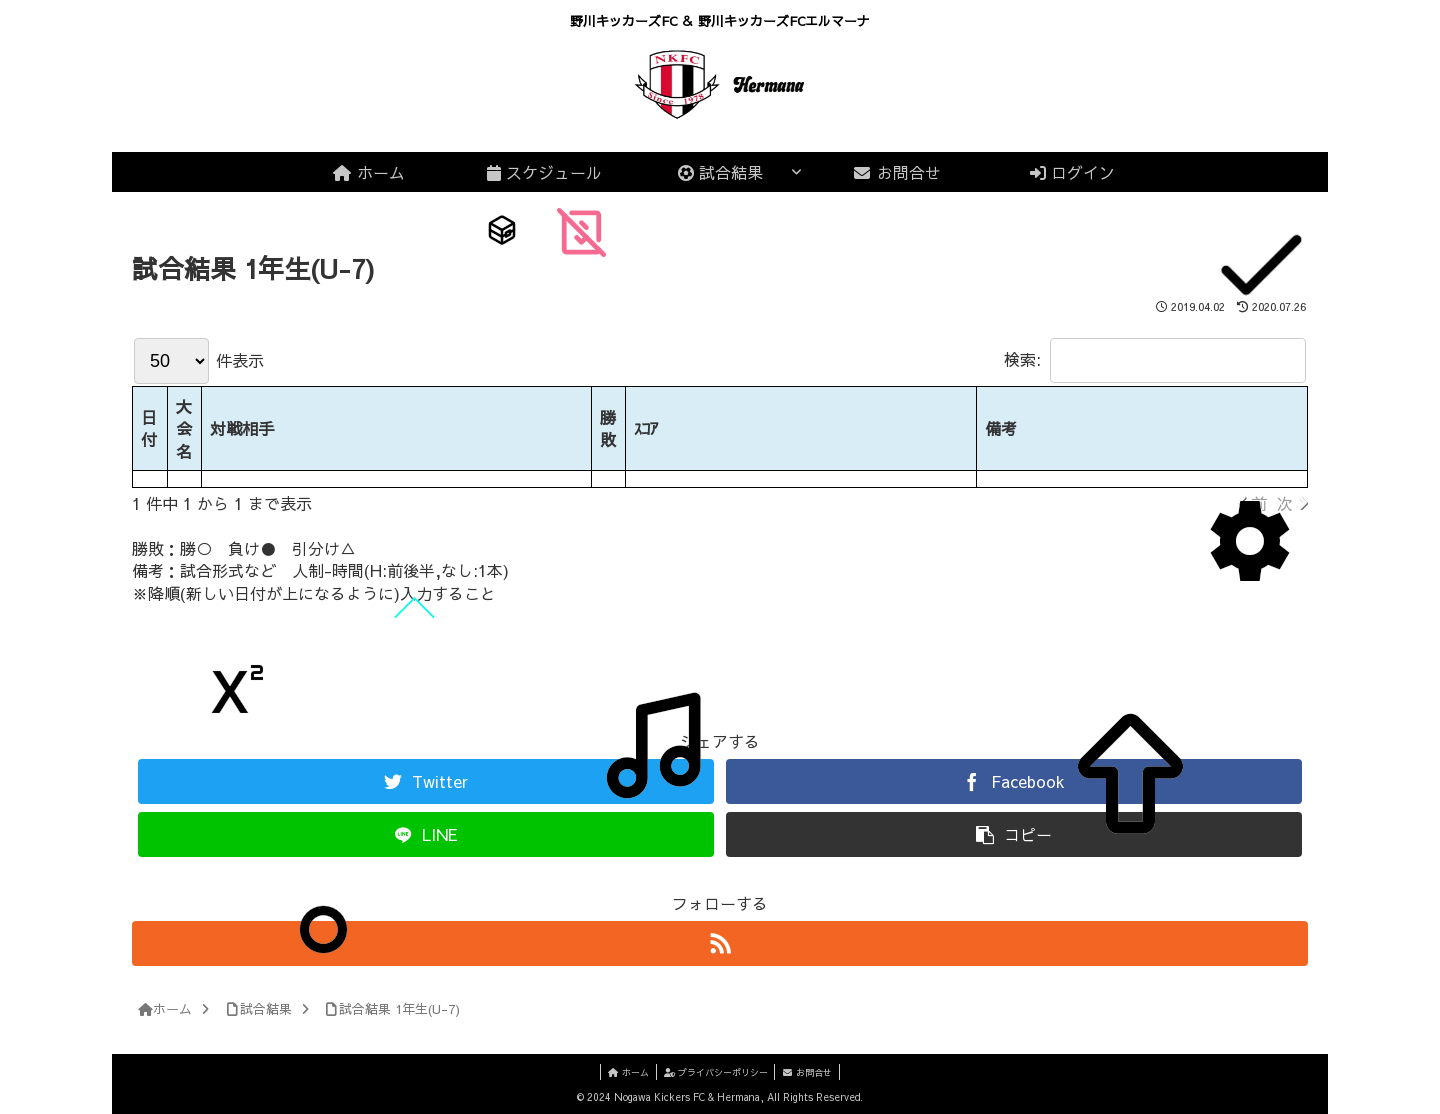 This screenshot has width=1440, height=1114. What do you see at coordinates (1130, 772) in the screenshot?
I see `upvote or like content` at bounding box center [1130, 772].